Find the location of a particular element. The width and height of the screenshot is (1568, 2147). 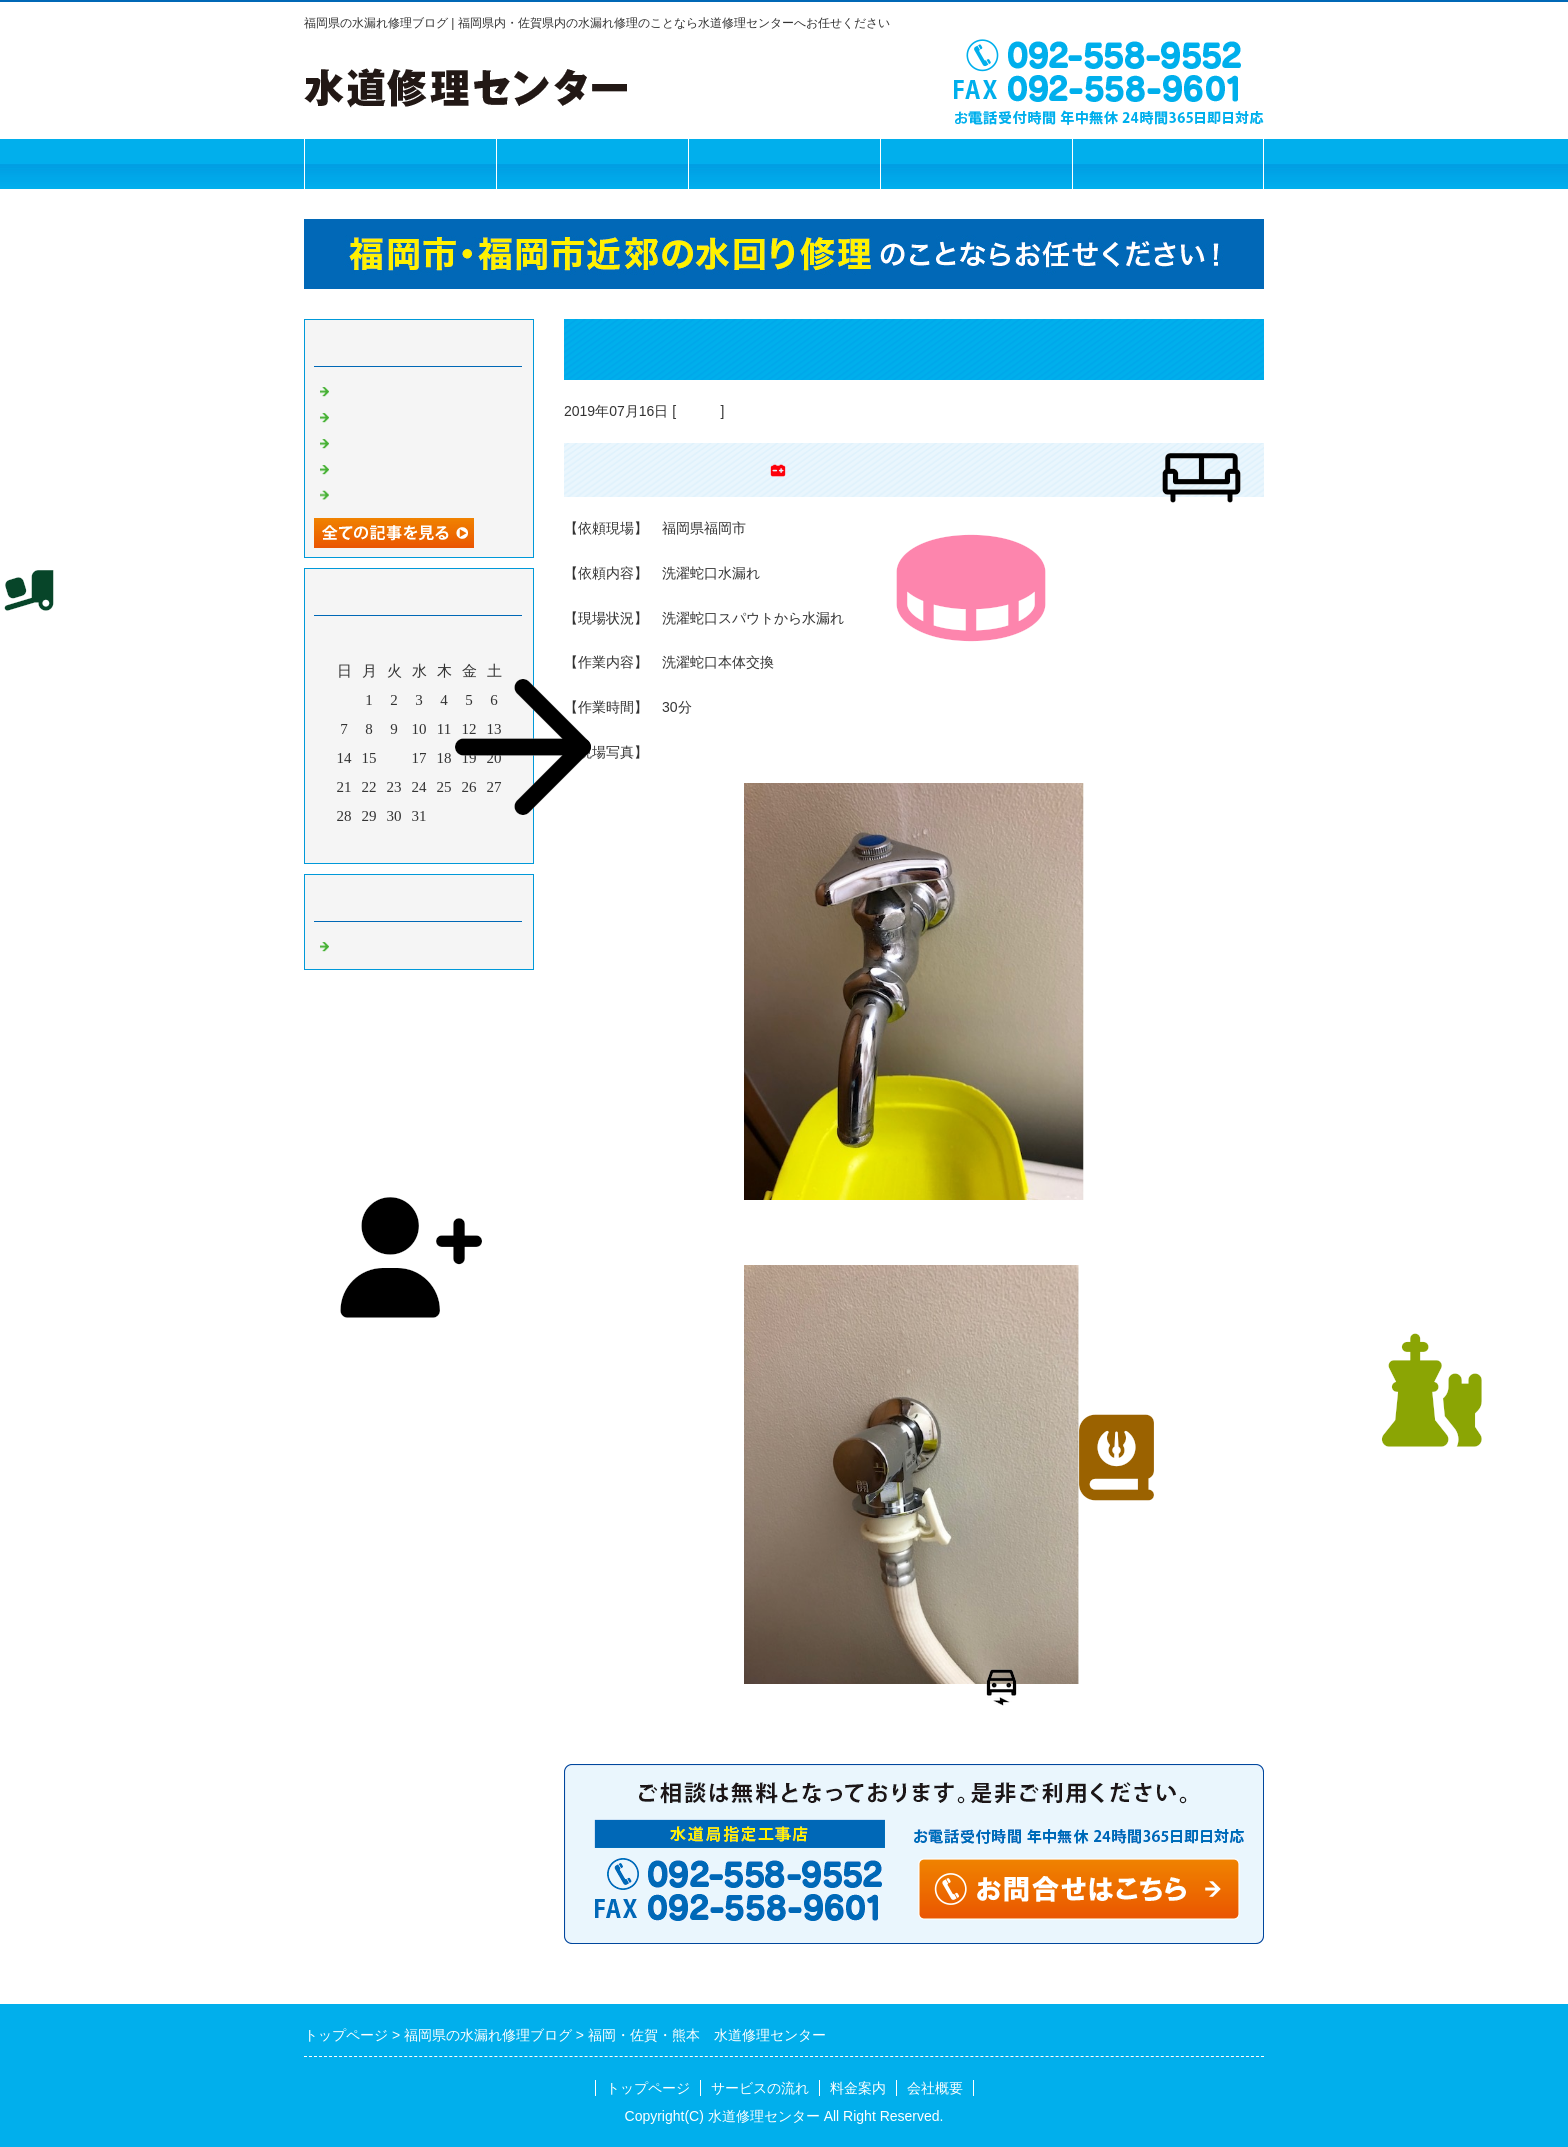

play chess game is located at coordinates (1428, 1393).